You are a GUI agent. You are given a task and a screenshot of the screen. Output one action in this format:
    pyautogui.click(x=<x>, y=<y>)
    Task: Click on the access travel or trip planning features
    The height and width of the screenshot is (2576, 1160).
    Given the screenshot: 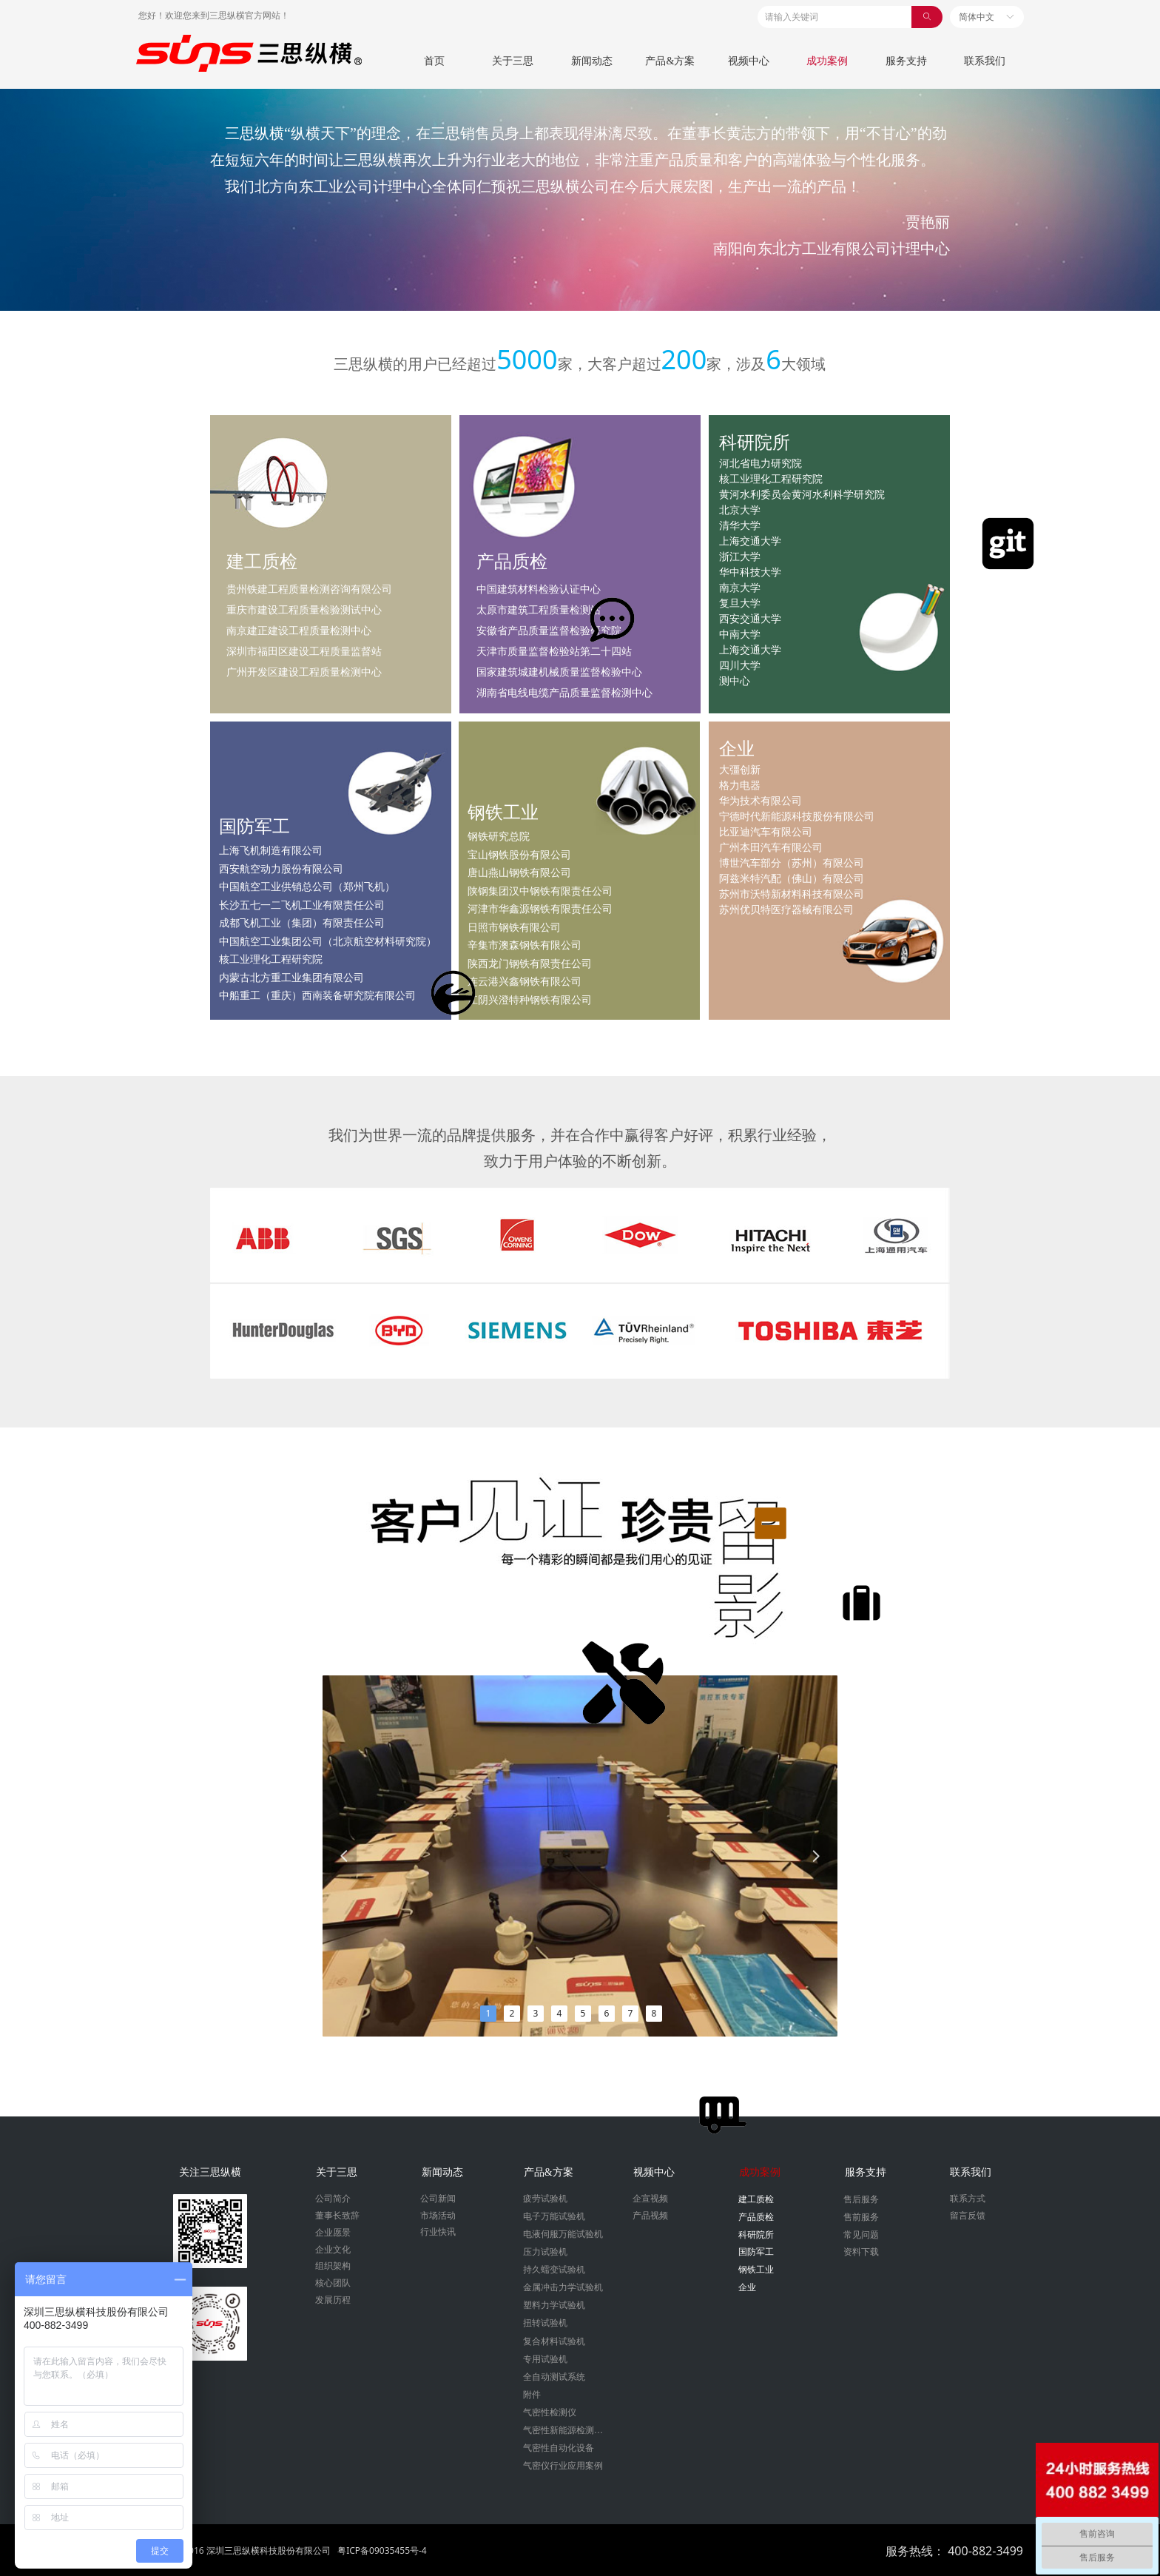 What is the action you would take?
    pyautogui.click(x=861, y=1604)
    